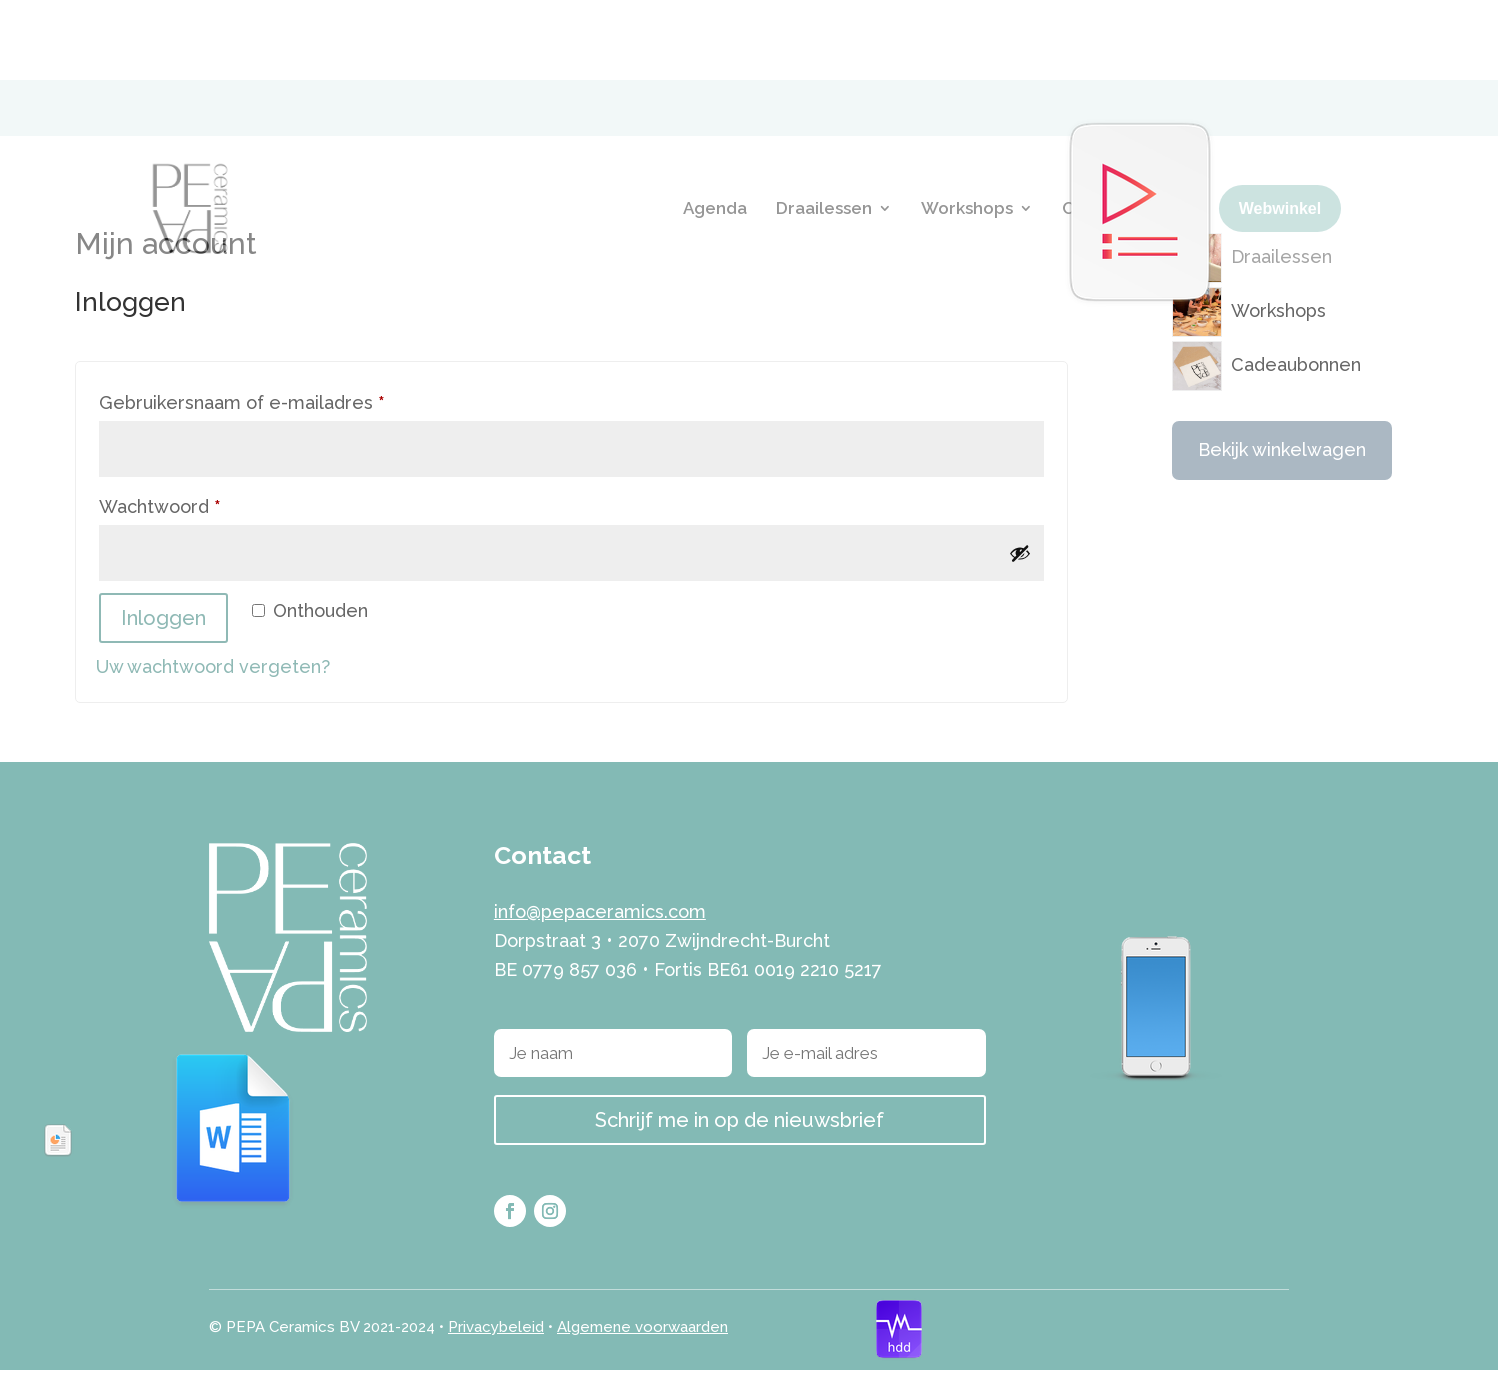 This screenshot has width=1498, height=1399. Describe the element at coordinates (1156, 1009) in the screenshot. I see `iPhone SE device connected to your system` at that location.